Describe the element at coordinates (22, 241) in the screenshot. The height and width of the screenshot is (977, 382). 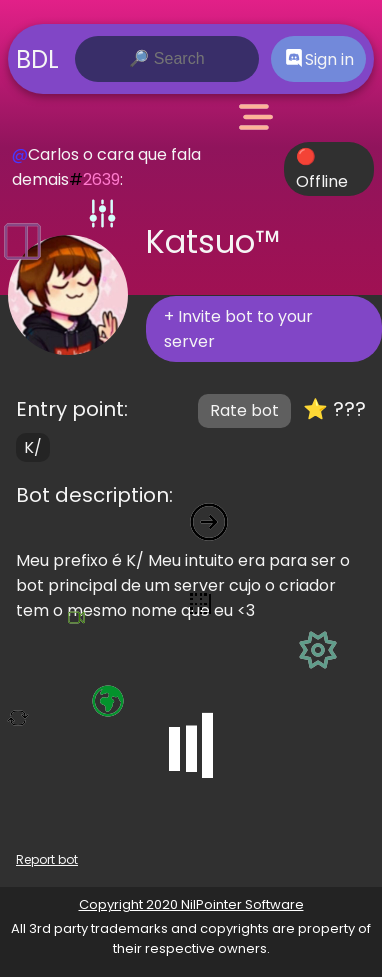
I see `hide the right sidebar panel` at that location.